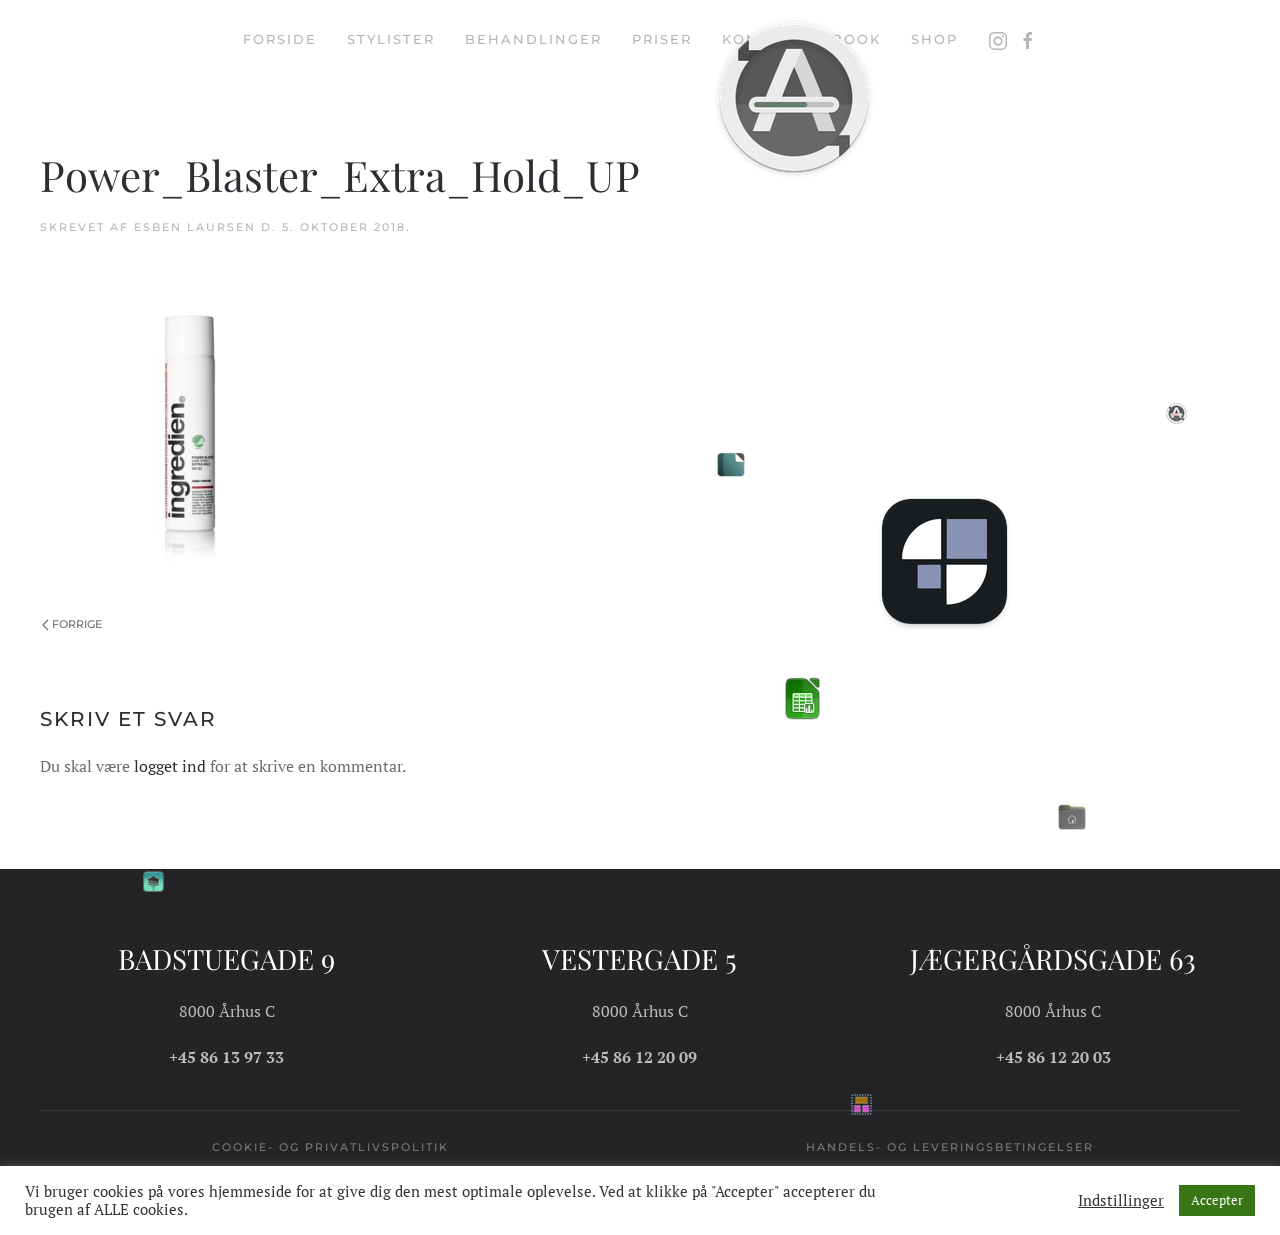  Describe the element at coordinates (153, 881) in the screenshot. I see `launch gnome mines game` at that location.